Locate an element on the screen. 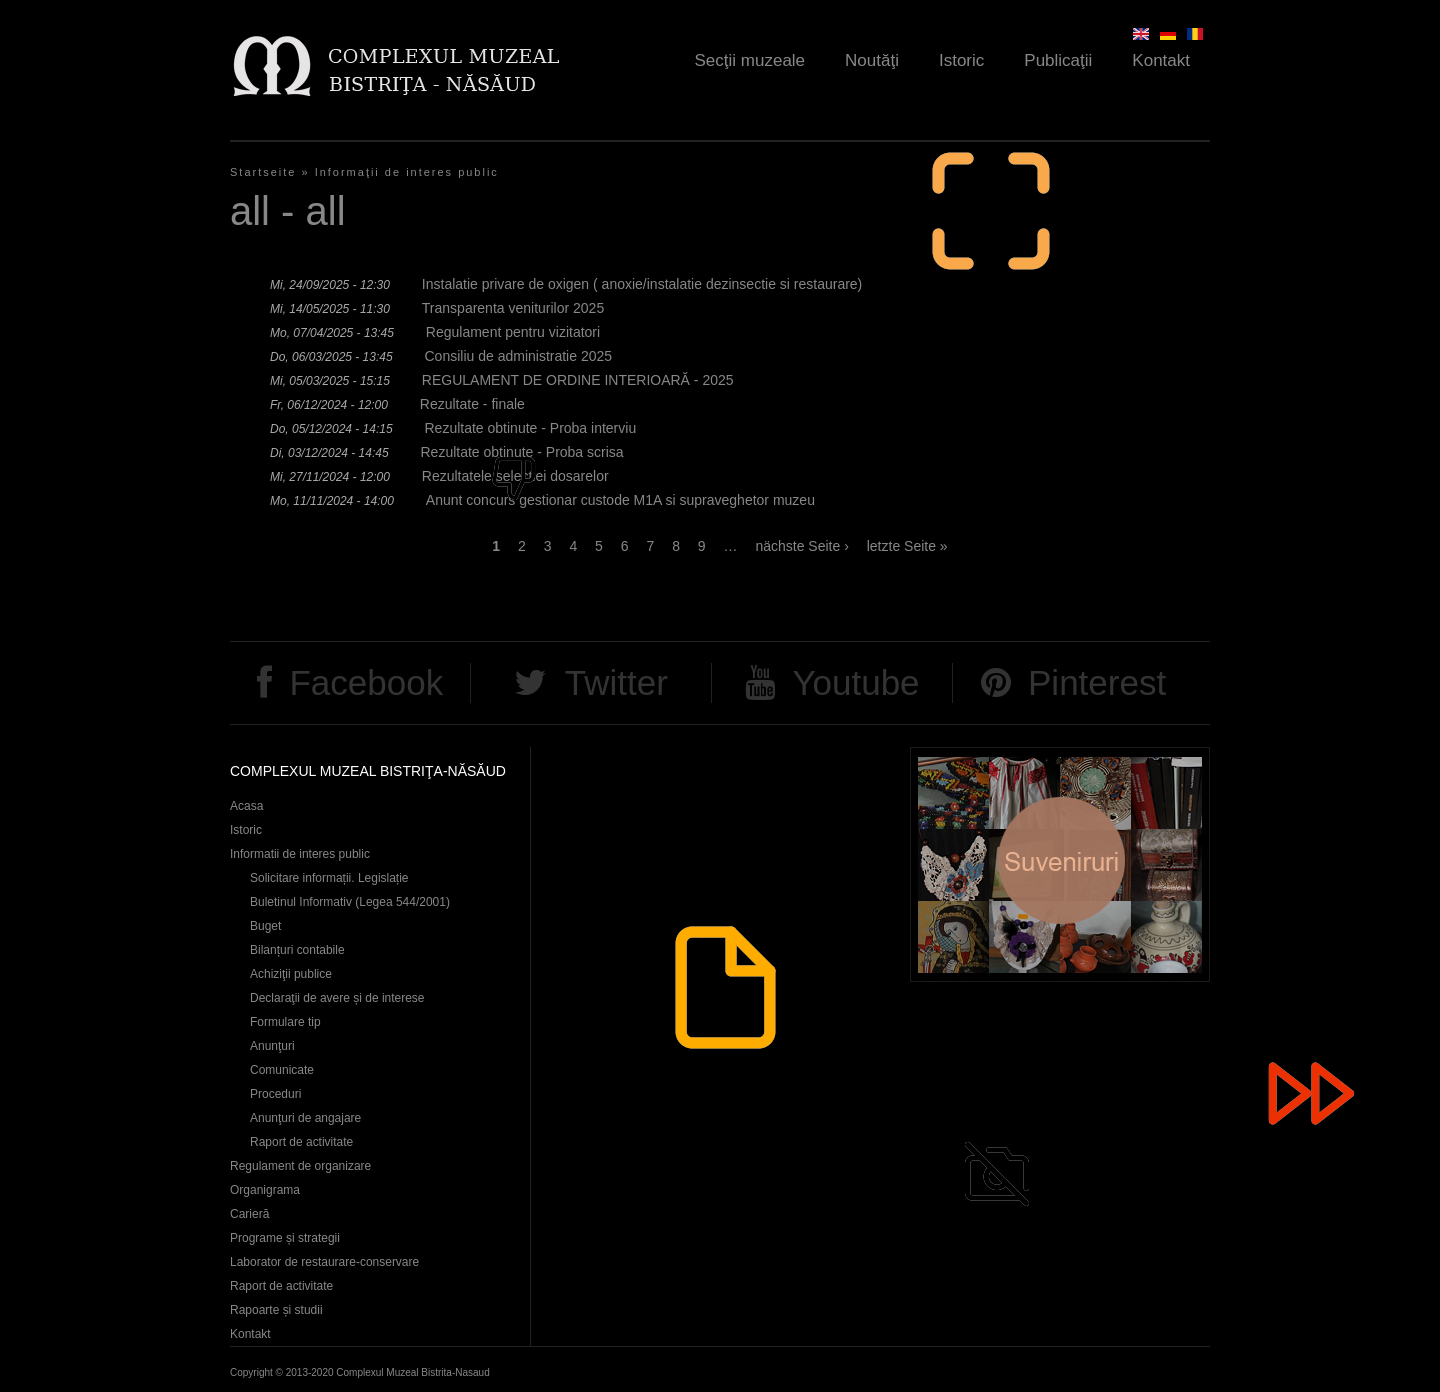  view or open a file is located at coordinates (725, 987).